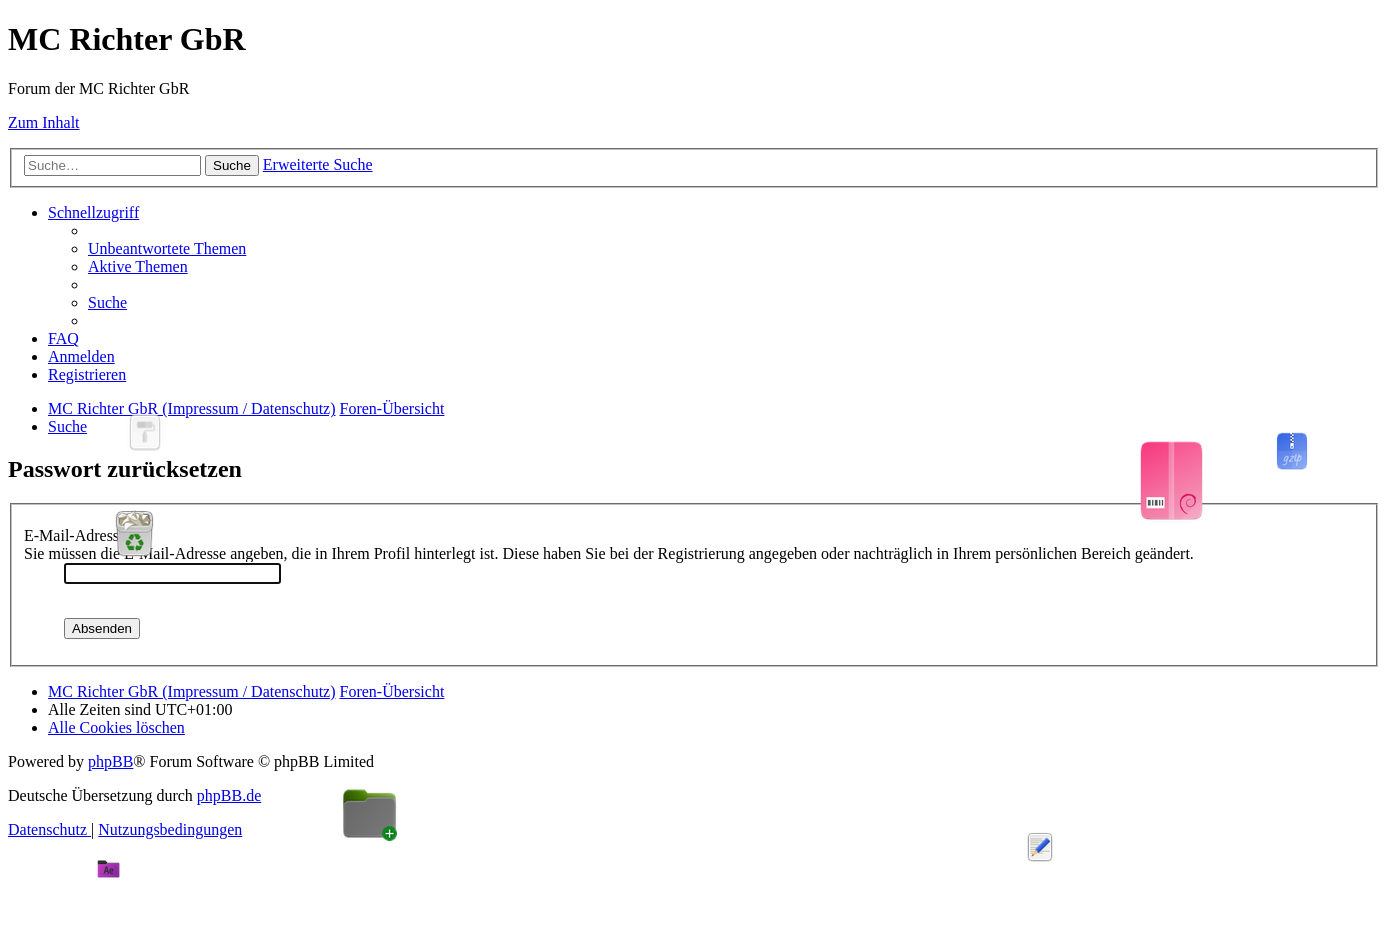 The width and height of the screenshot is (1388, 932). What do you see at coordinates (1171, 480) in the screenshot?
I see `a debian software package file ready for installation` at bounding box center [1171, 480].